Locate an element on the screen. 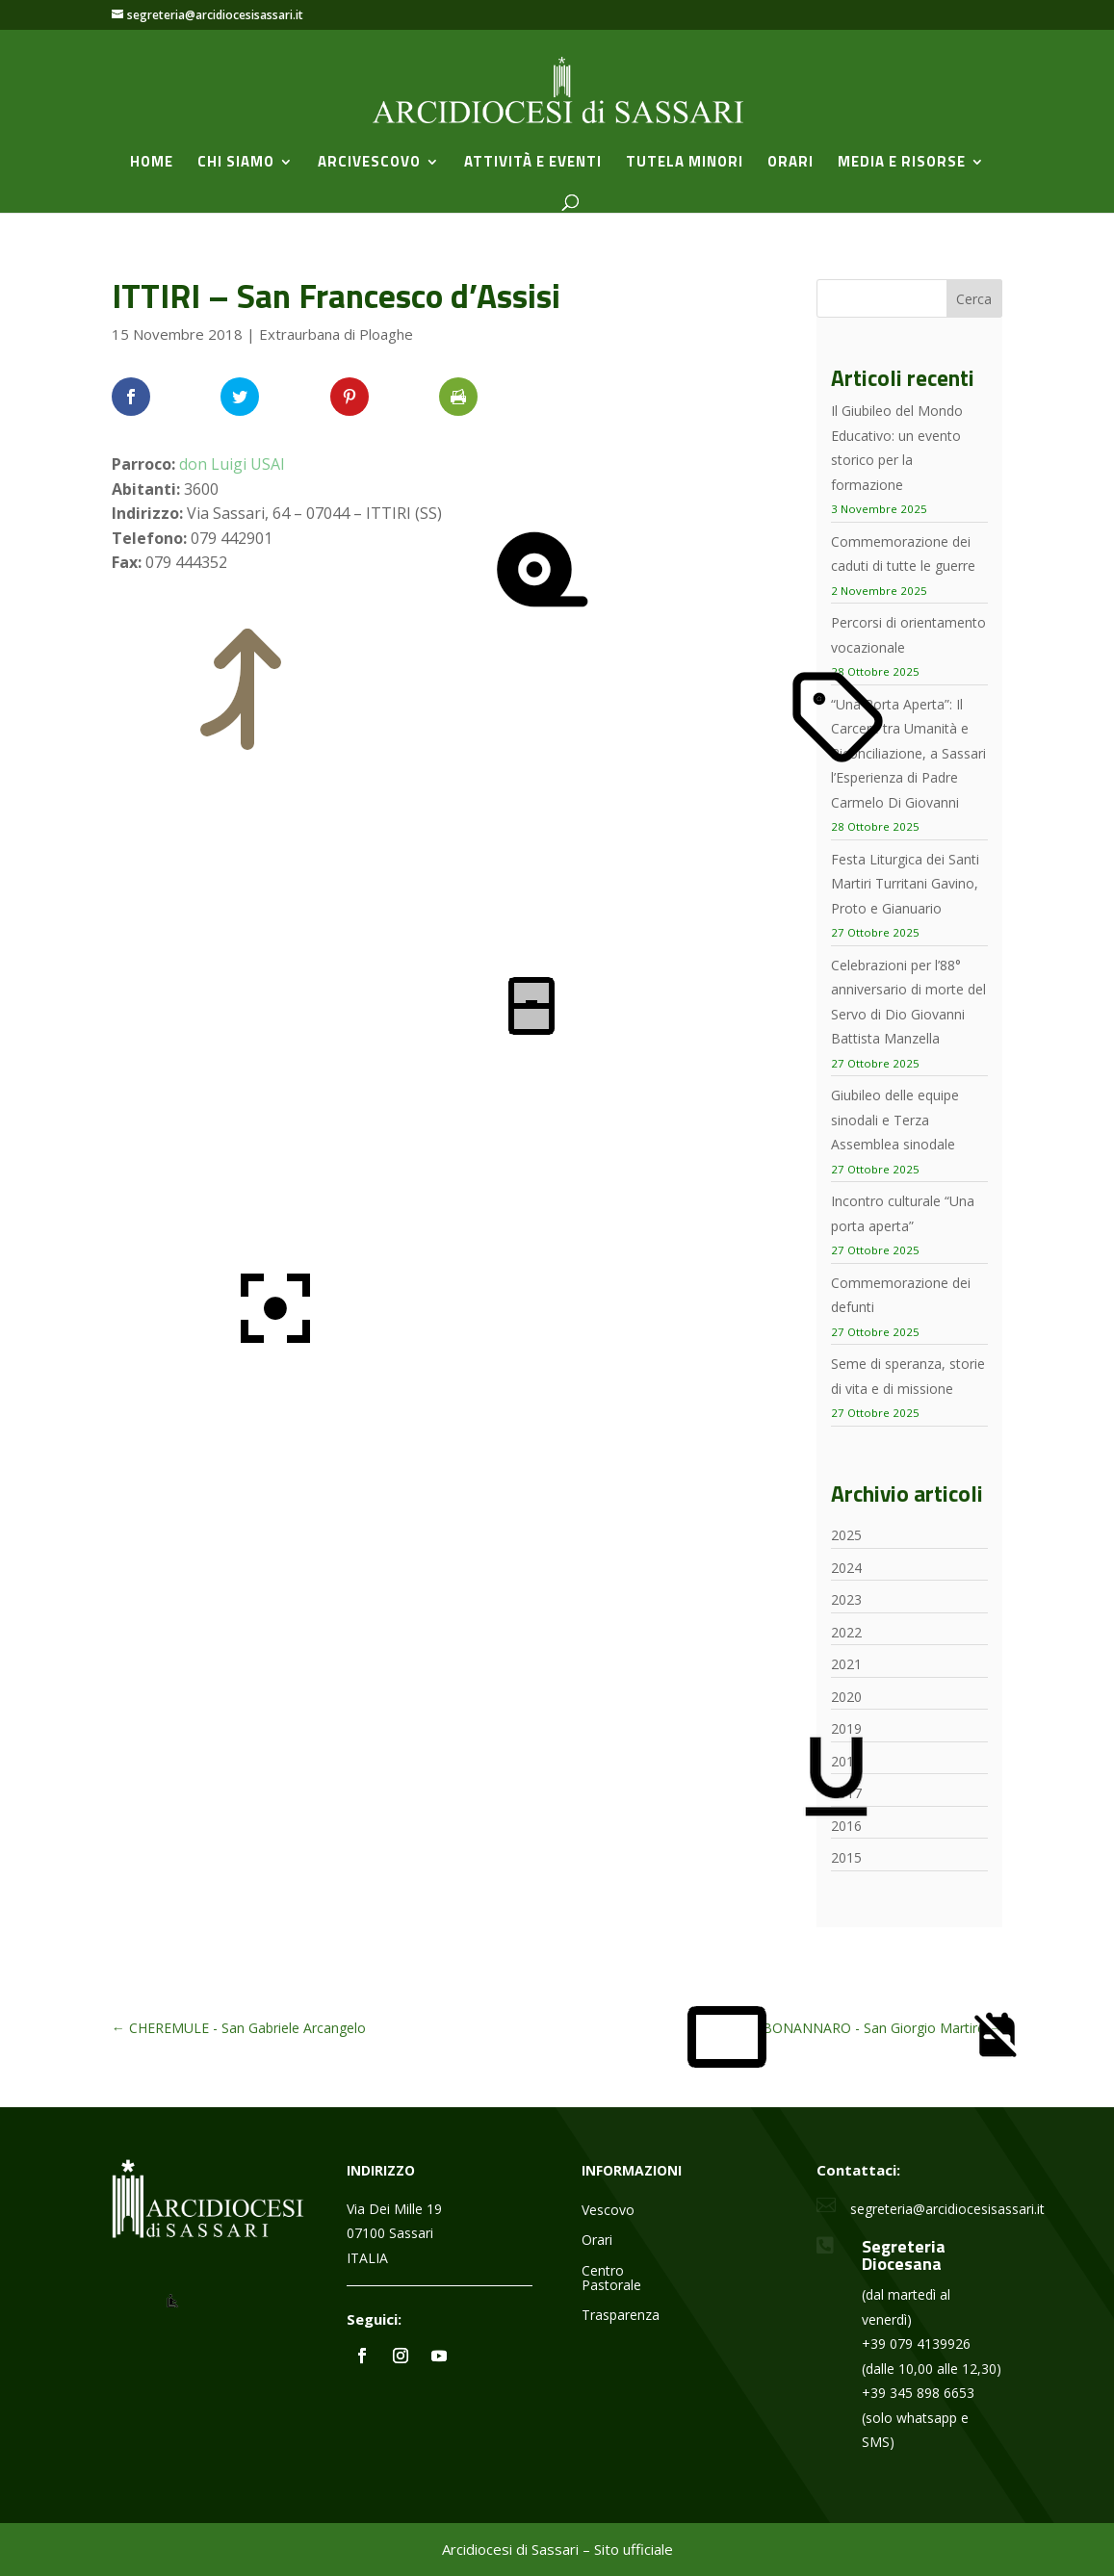 Image resolution: width=1114 pixels, height=2576 pixels. merge content or branches to the left is located at coordinates (247, 689).